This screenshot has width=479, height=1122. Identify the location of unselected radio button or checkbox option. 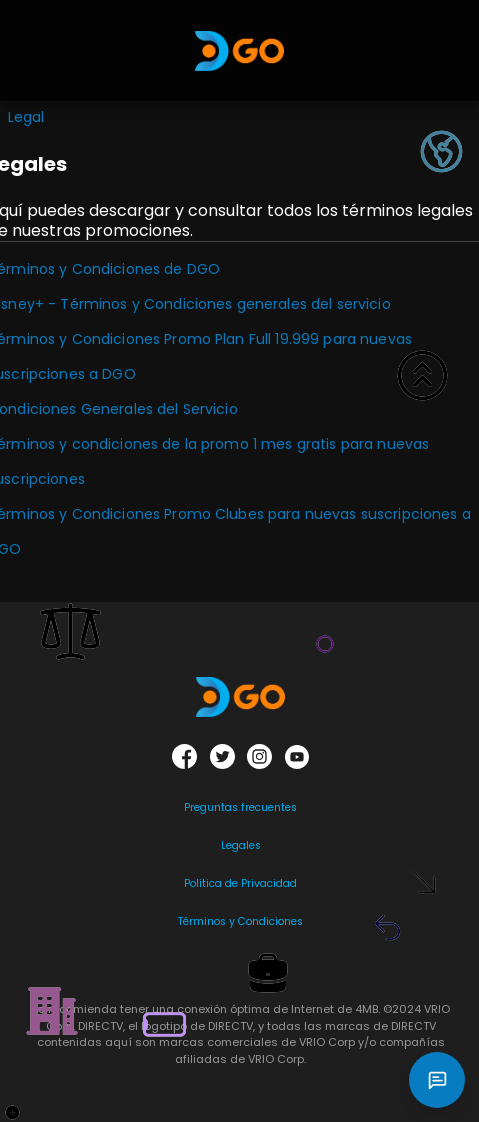
(325, 644).